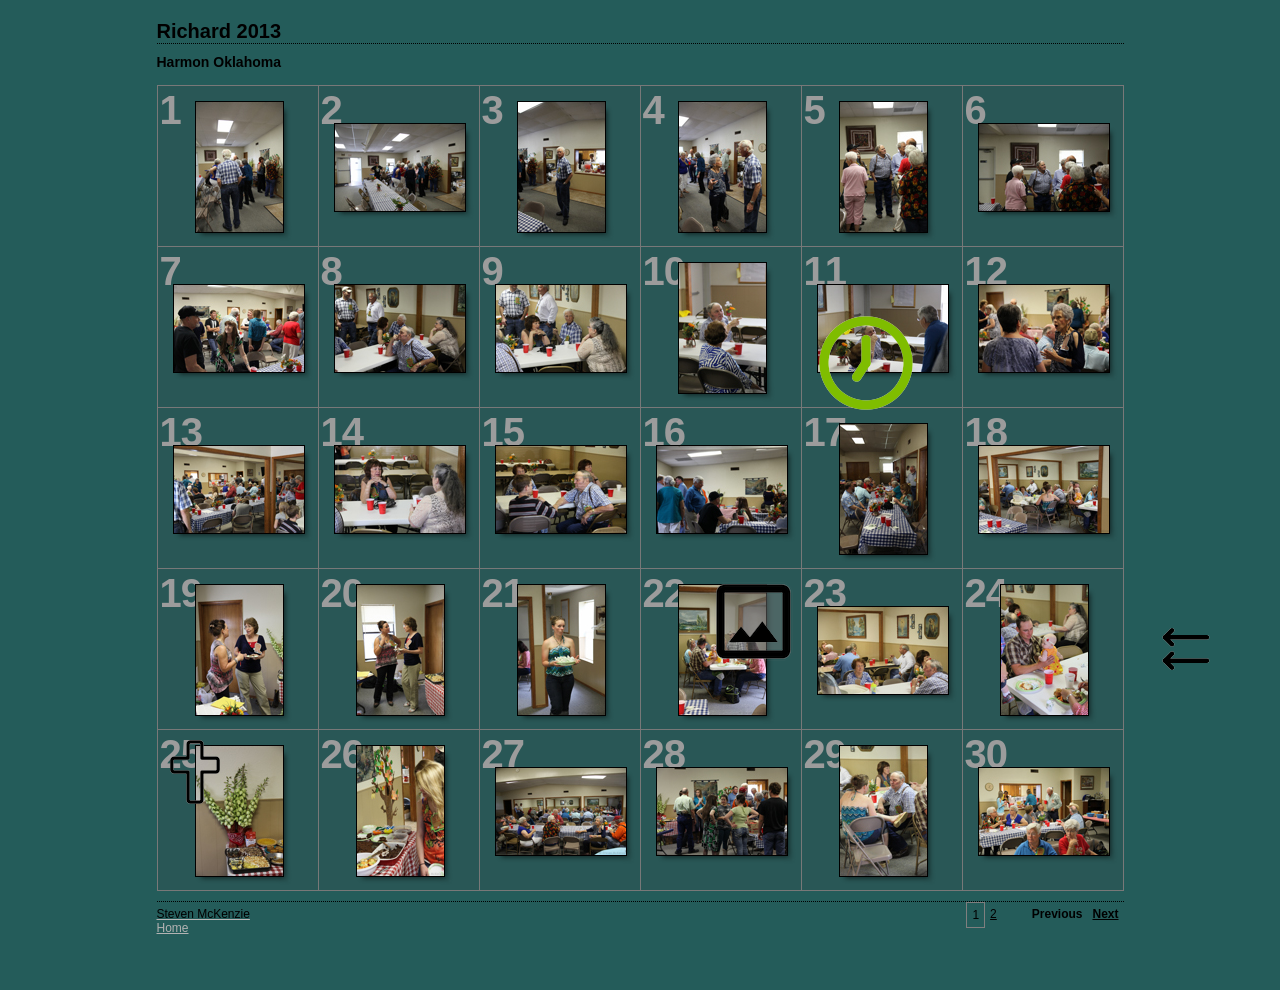 This screenshot has width=1280, height=990. Describe the element at coordinates (866, 363) in the screenshot. I see `view time or clock settings` at that location.